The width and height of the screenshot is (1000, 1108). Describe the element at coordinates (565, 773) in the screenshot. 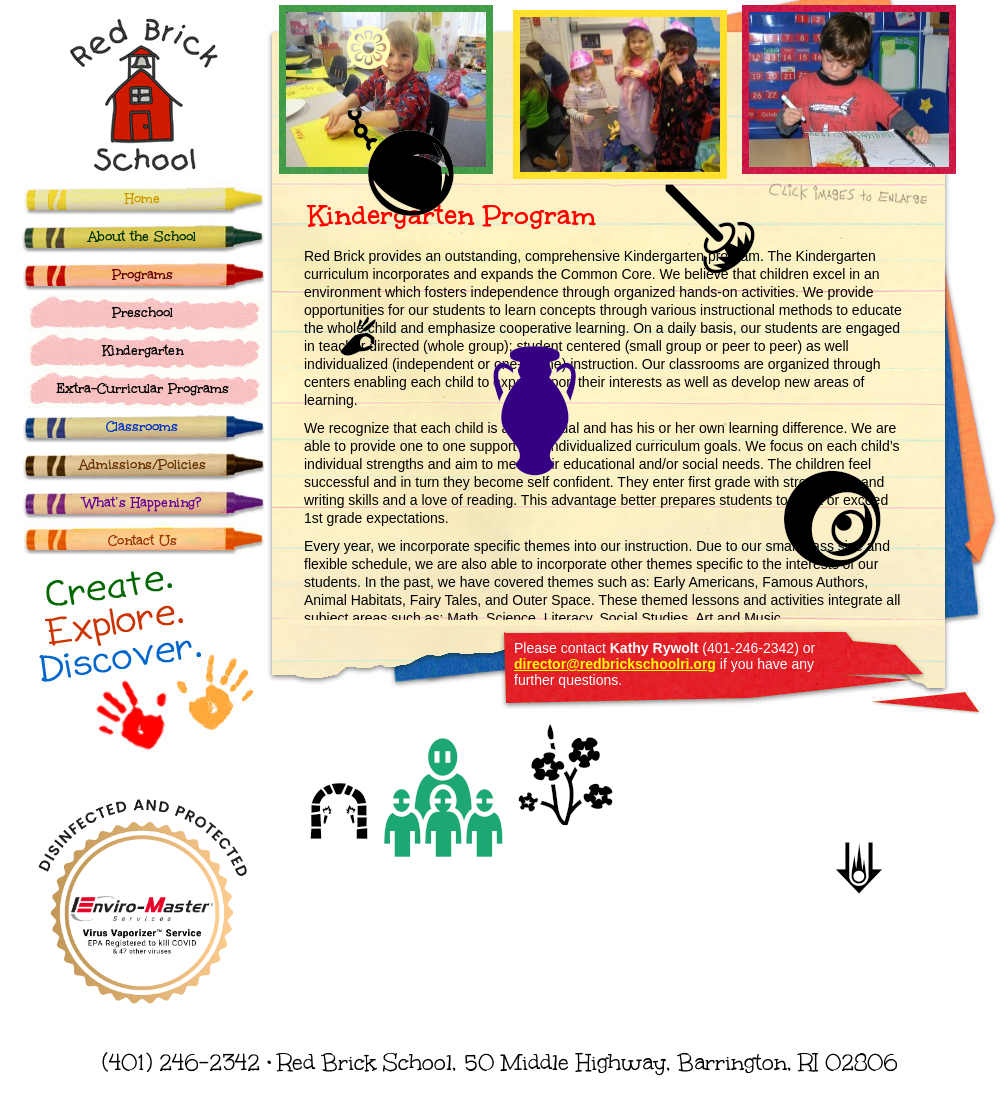

I see `flax plant icon for crafting or farming games` at that location.